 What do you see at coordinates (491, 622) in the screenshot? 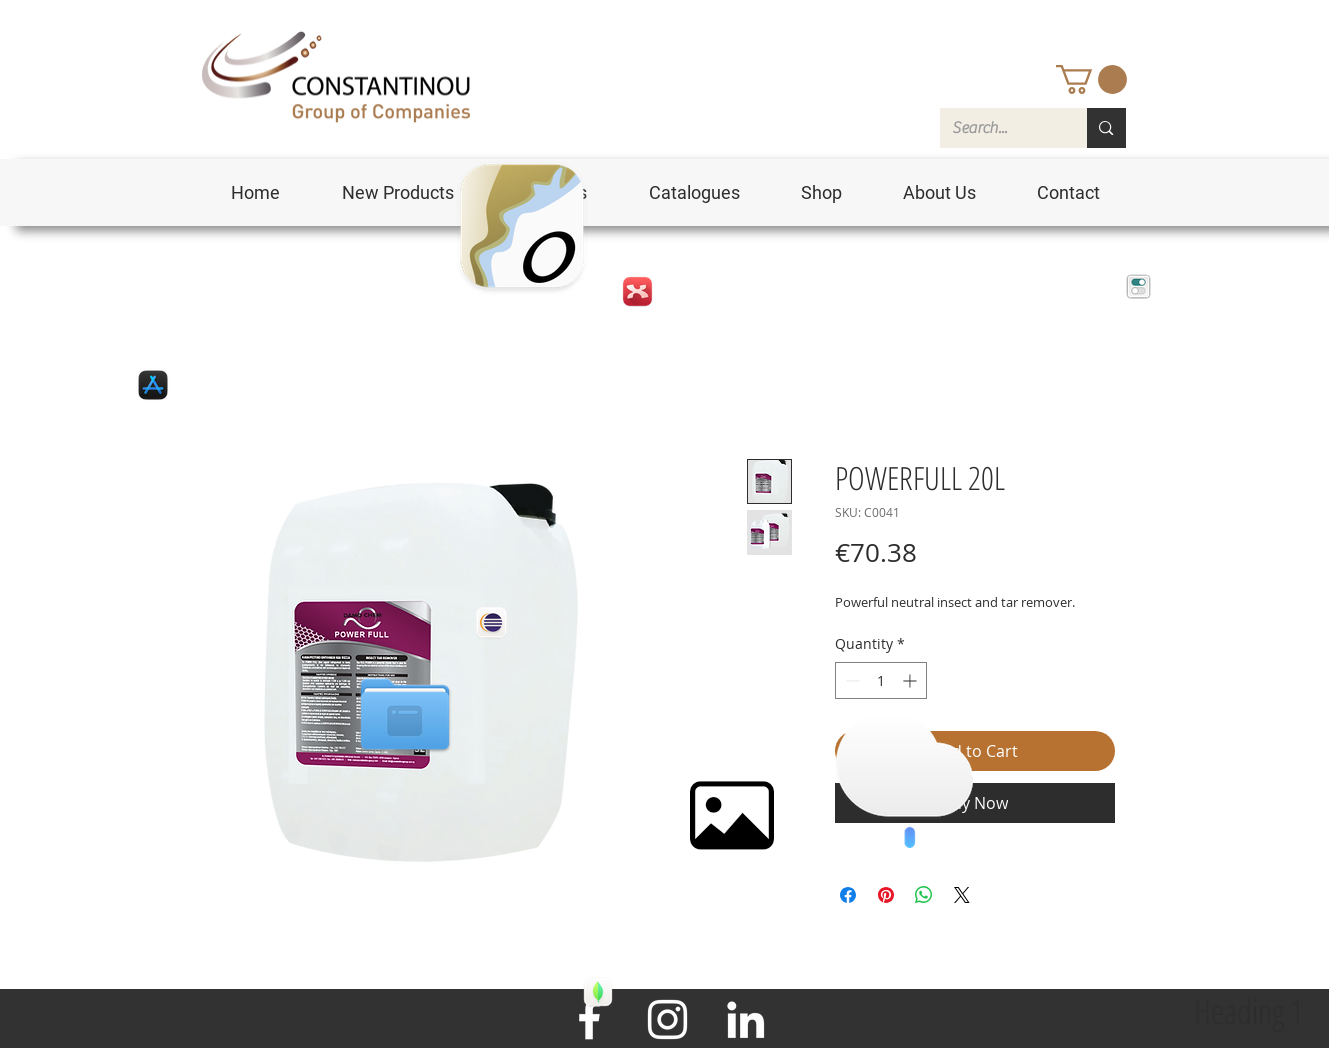
I see `open eclipse IDE` at bounding box center [491, 622].